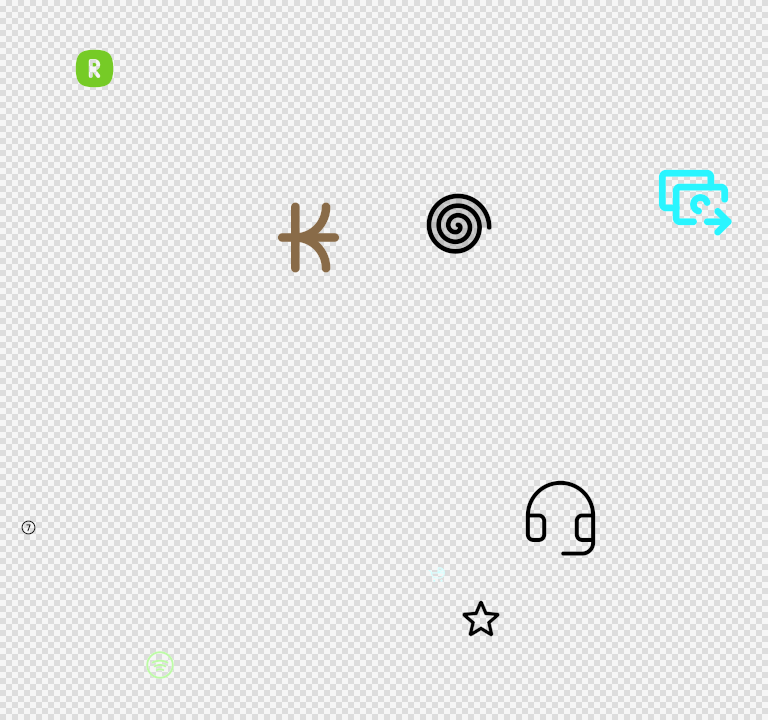 This screenshot has height=720, width=768. What do you see at coordinates (94, 68) in the screenshot?
I see `indicates a rating or review feature` at bounding box center [94, 68].